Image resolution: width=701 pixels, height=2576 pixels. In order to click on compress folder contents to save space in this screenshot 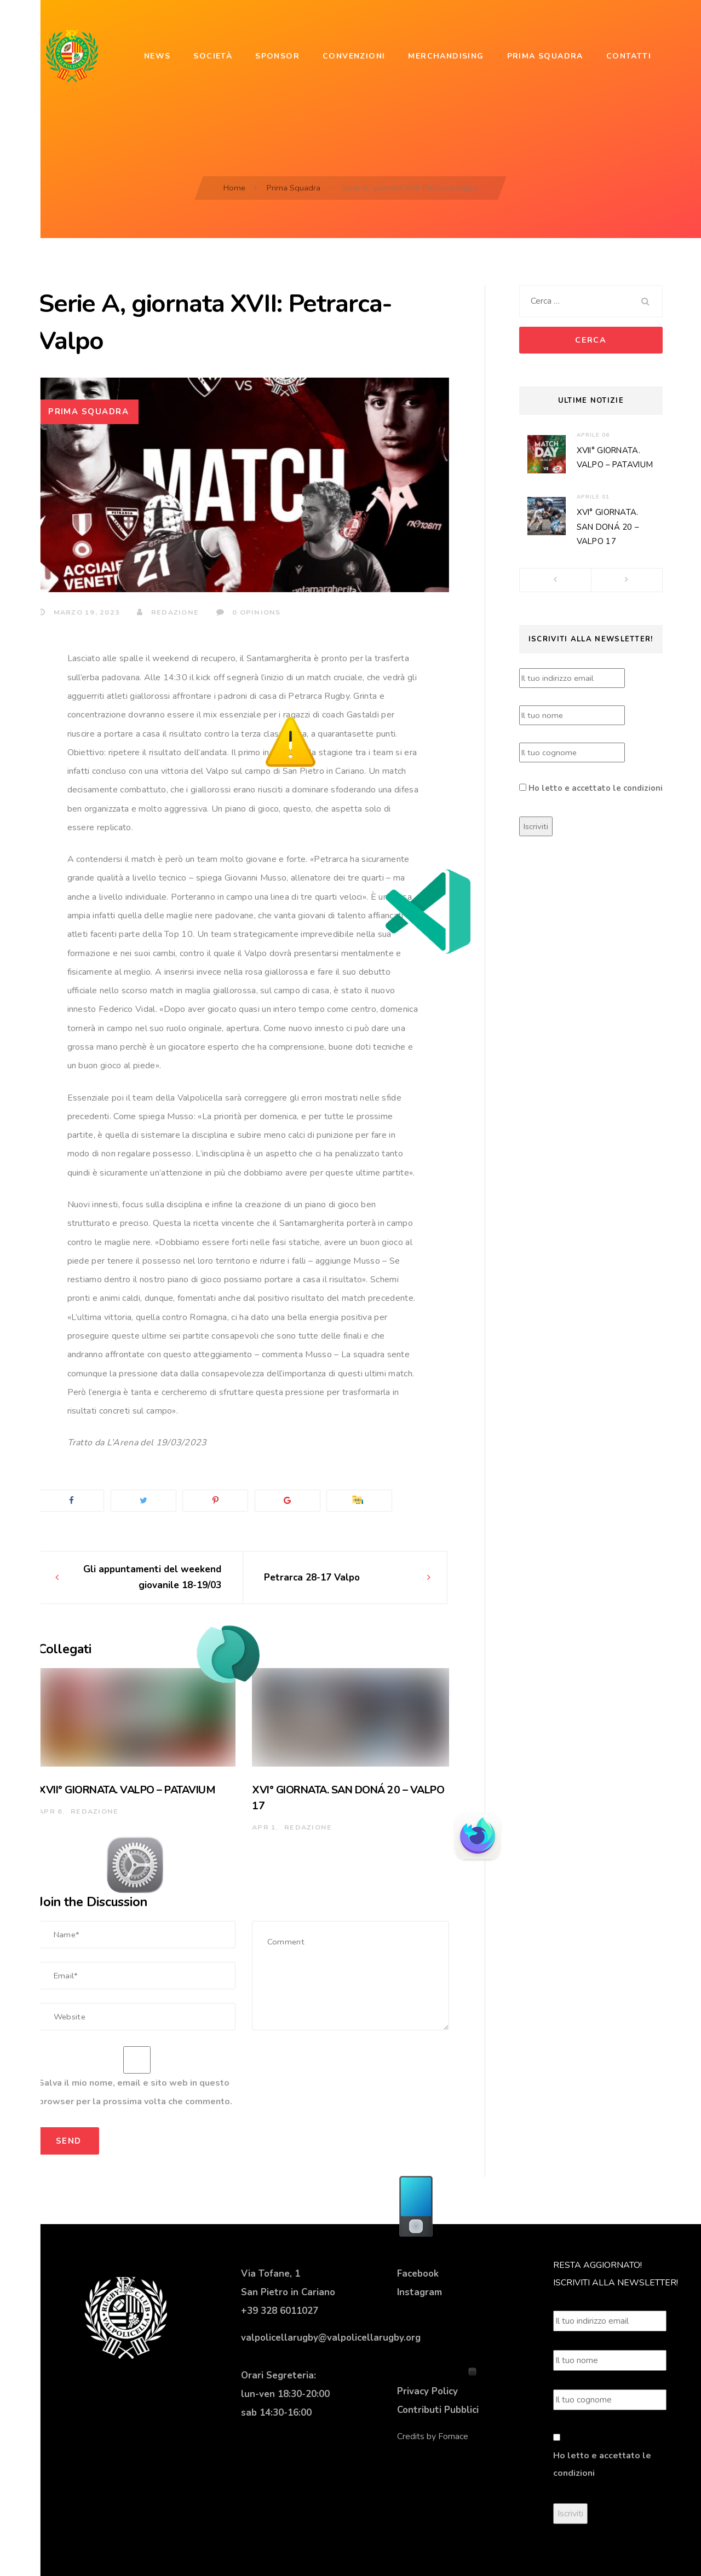, I will do `click(357, 1500)`.